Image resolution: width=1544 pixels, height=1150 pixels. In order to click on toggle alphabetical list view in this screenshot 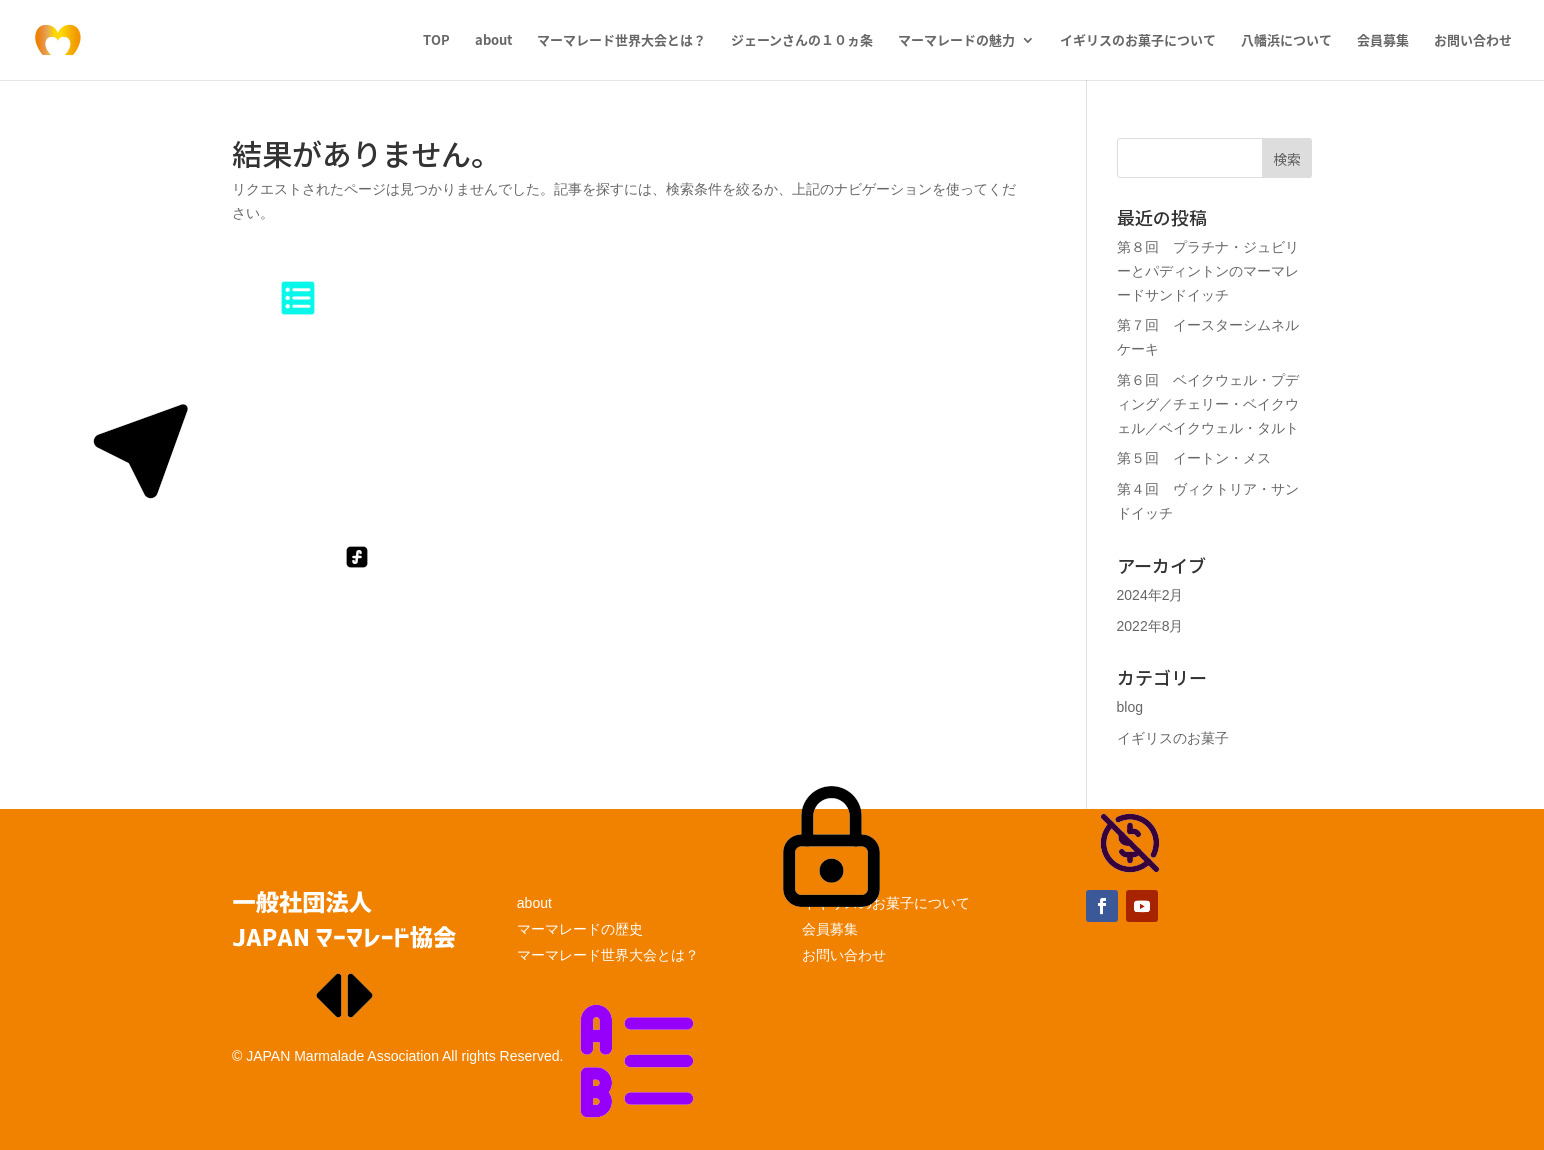, I will do `click(637, 1061)`.